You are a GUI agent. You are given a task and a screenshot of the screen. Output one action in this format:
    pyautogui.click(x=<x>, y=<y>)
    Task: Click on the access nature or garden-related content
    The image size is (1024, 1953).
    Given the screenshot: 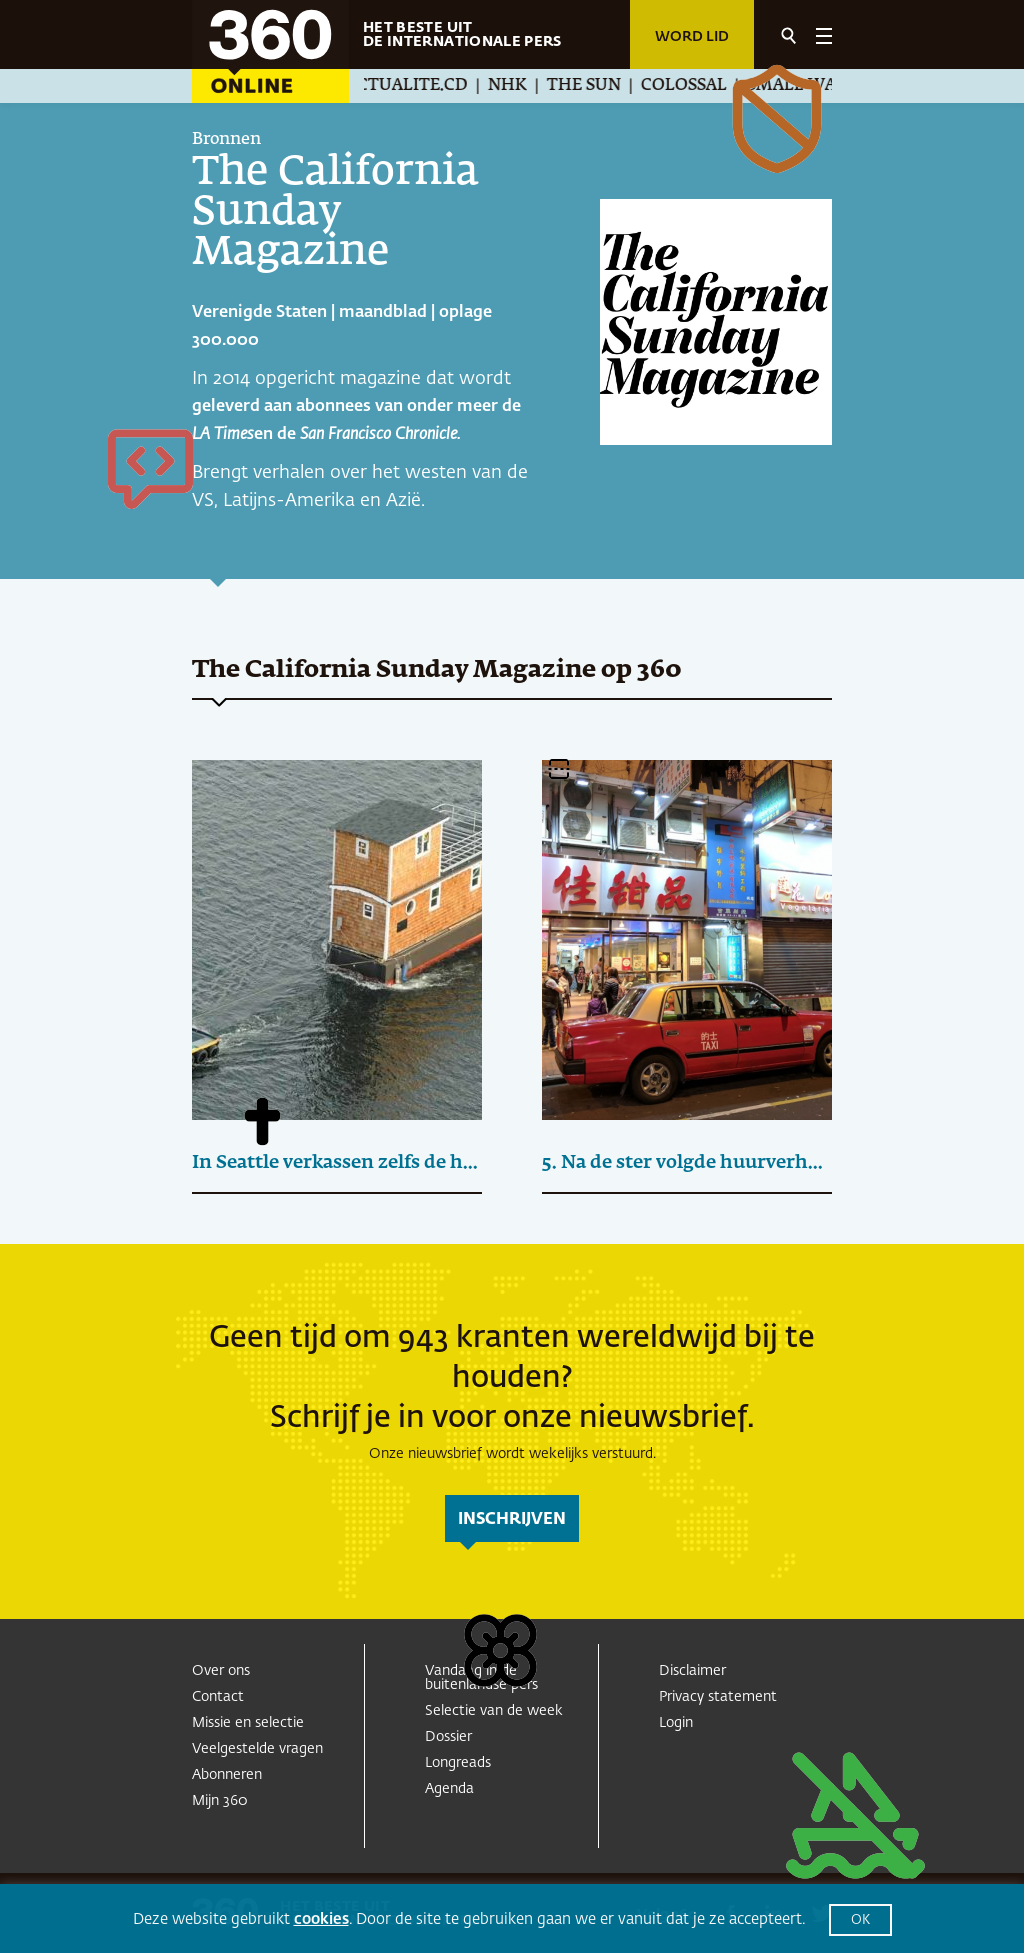 What is the action you would take?
    pyautogui.click(x=500, y=1650)
    